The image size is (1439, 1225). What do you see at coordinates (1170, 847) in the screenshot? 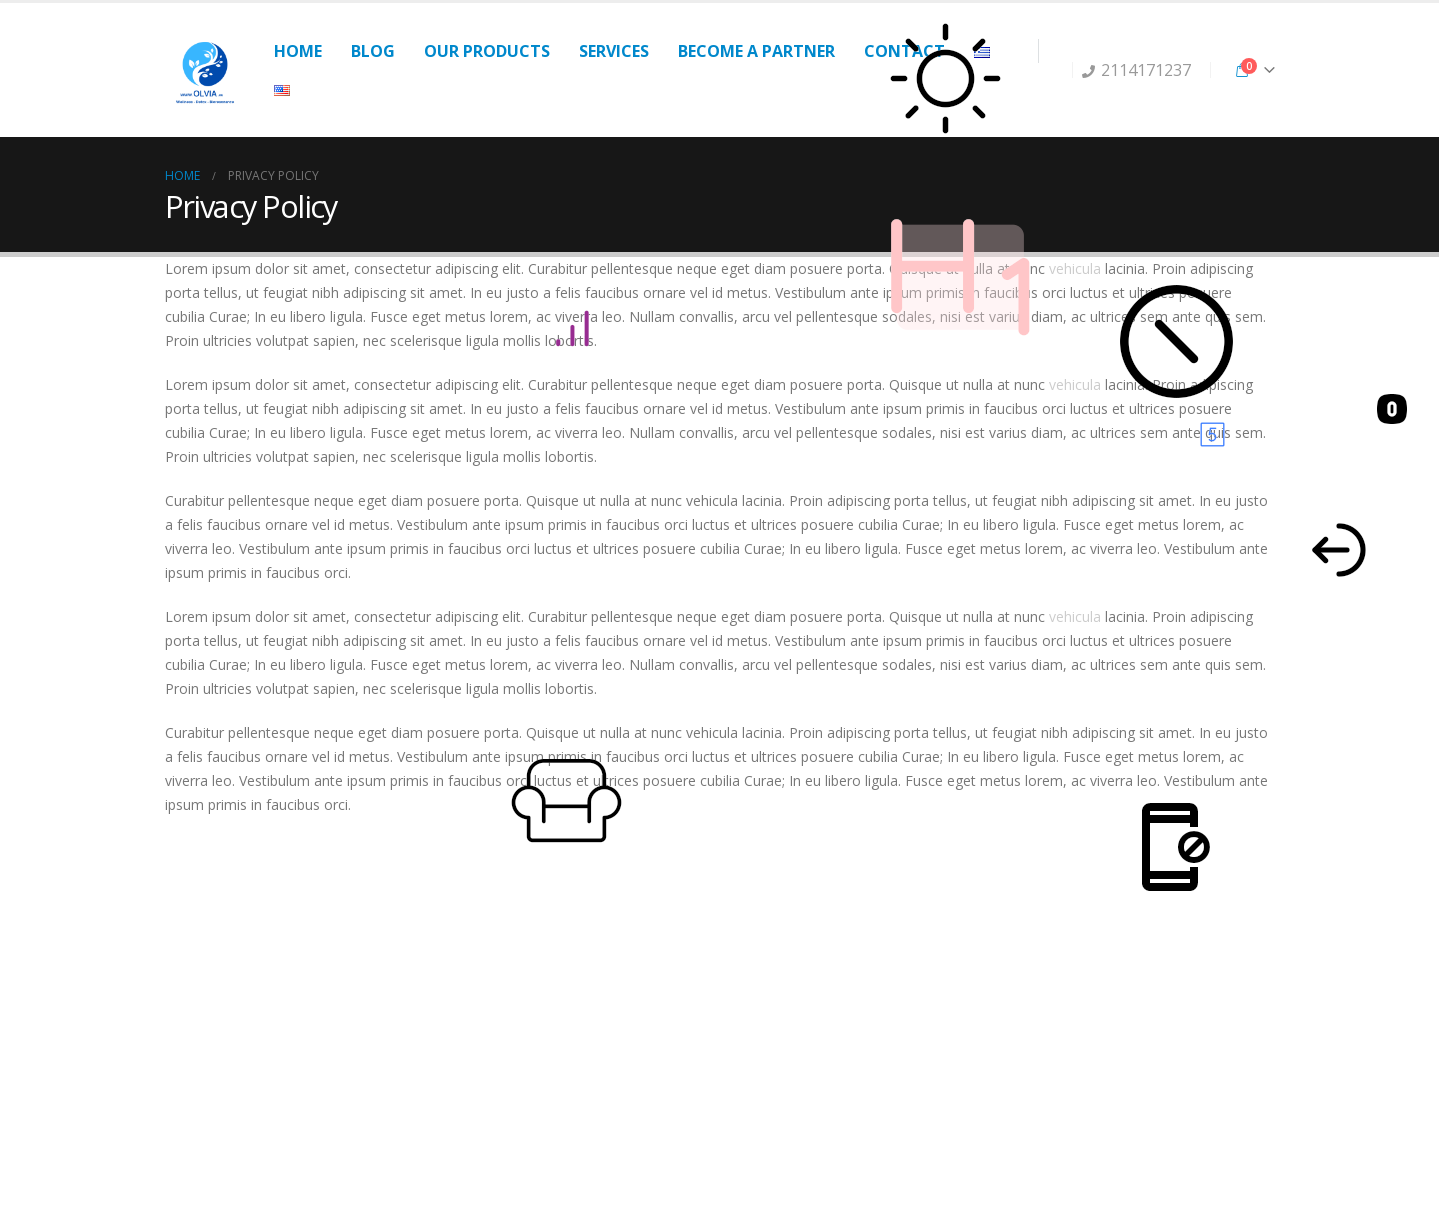
I see `block or restrict an app` at bounding box center [1170, 847].